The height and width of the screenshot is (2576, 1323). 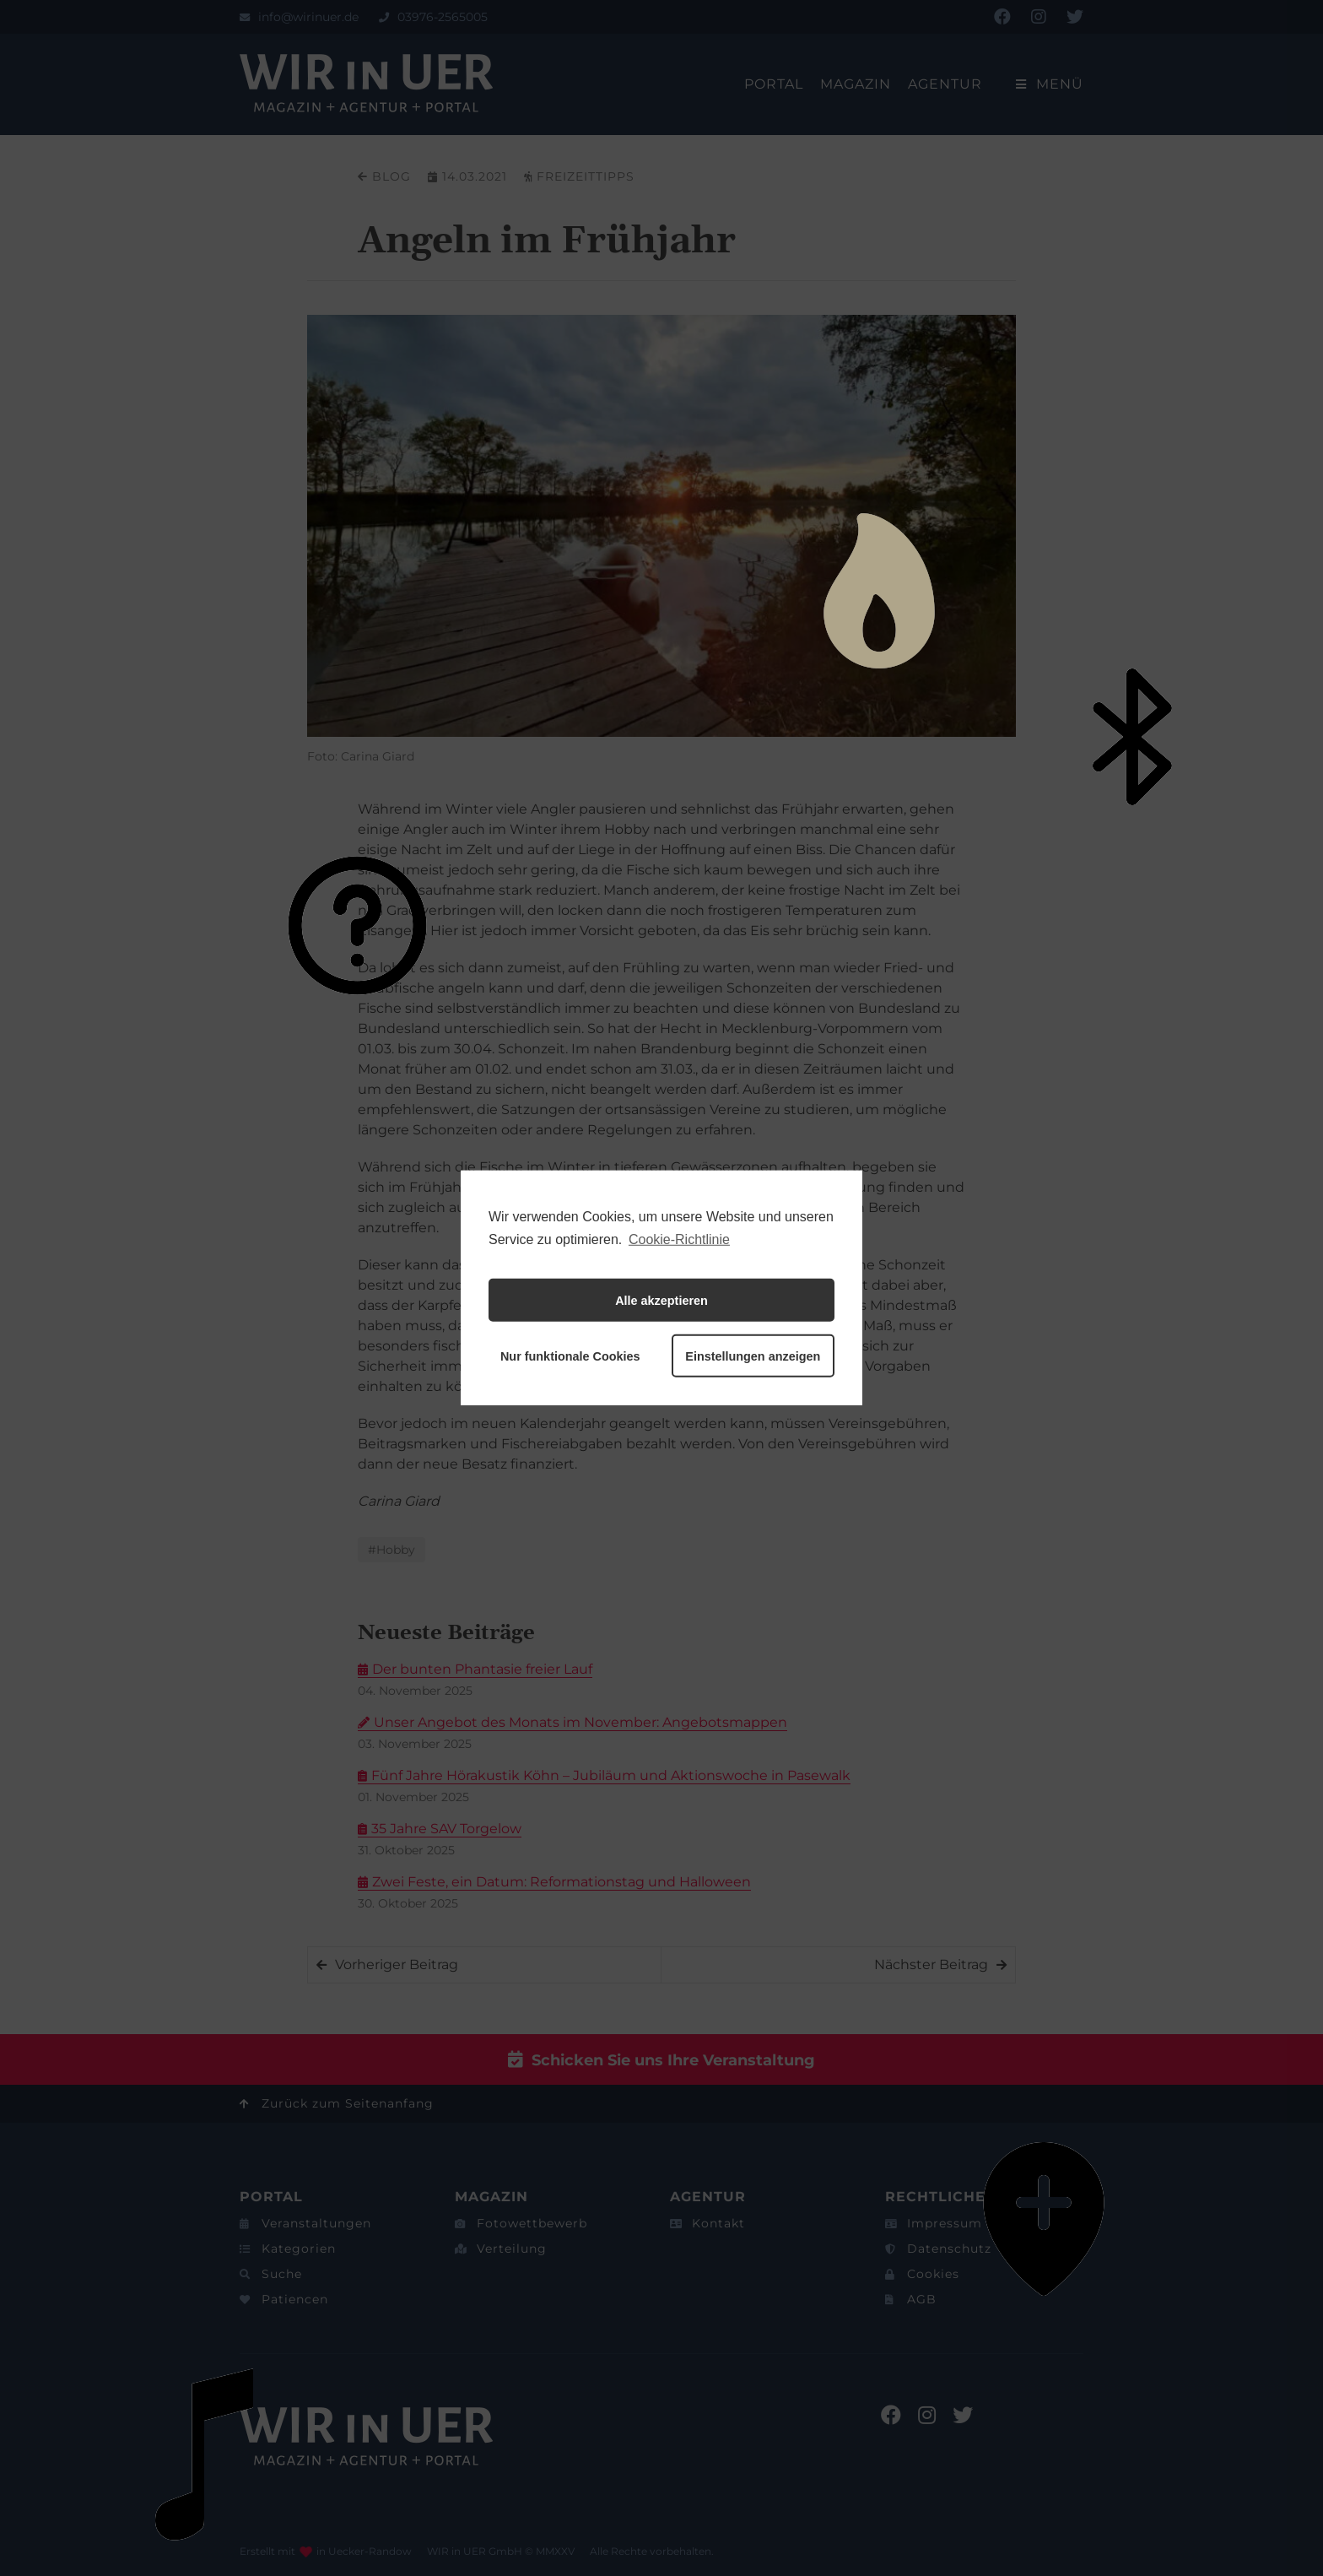 I want to click on play or access music, so click(x=204, y=2454).